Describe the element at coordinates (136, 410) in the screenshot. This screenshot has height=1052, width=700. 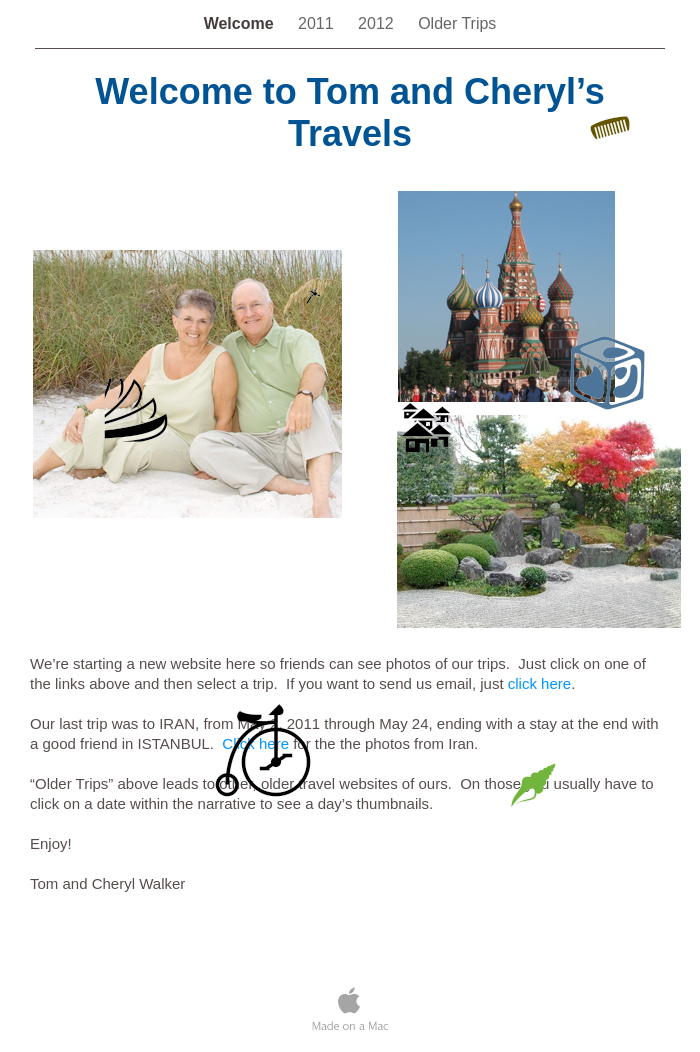
I see `indicates a slashing or cutting attack ability` at that location.